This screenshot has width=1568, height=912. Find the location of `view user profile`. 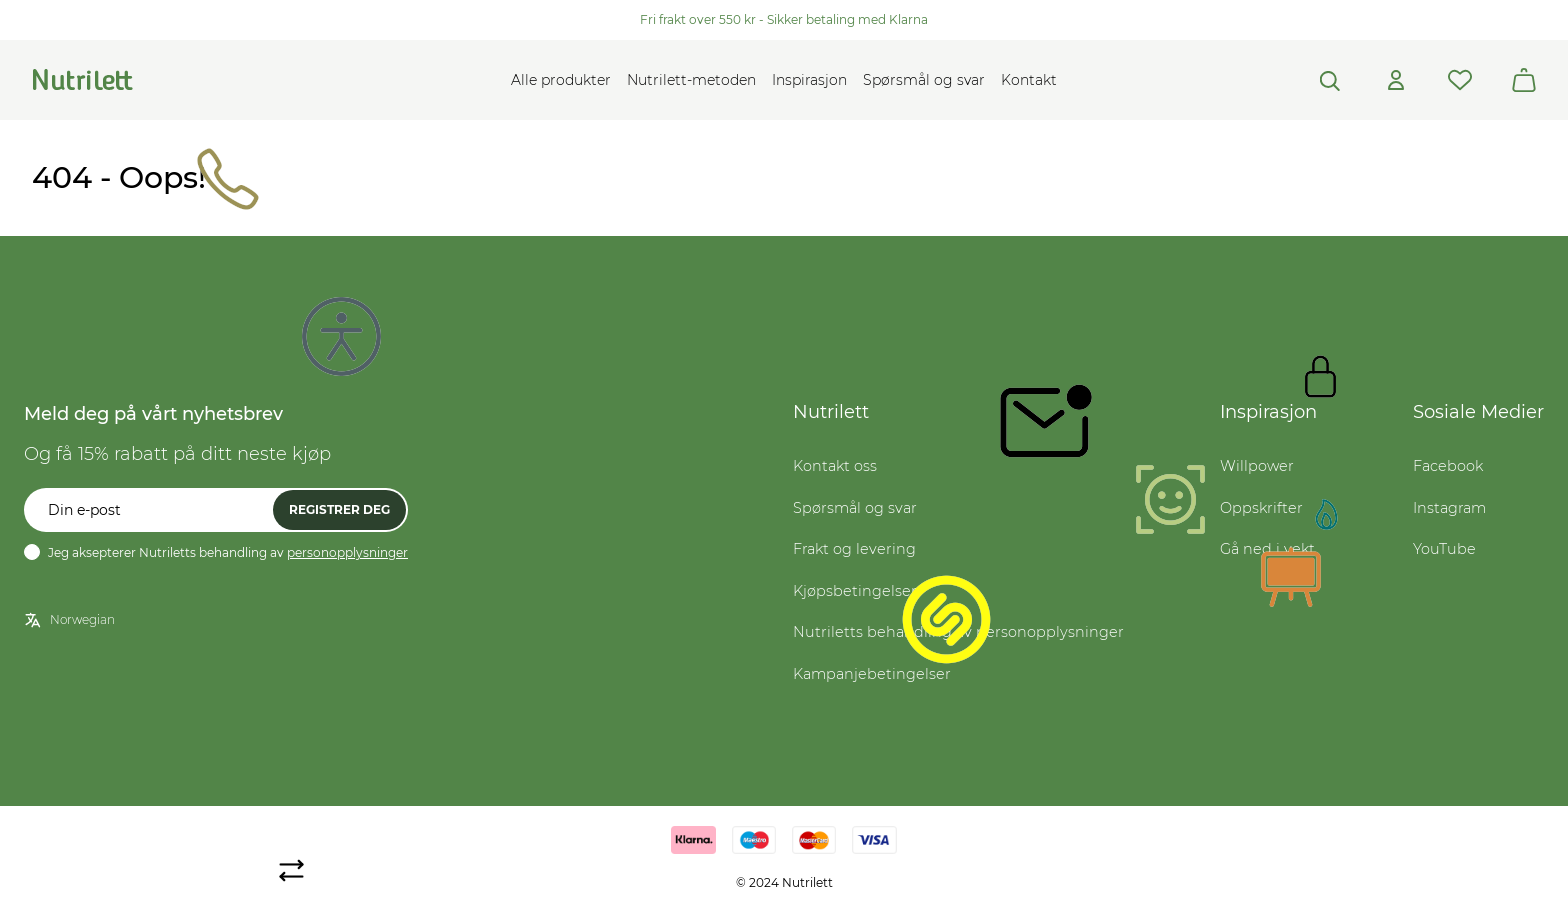

view user profile is located at coordinates (341, 336).